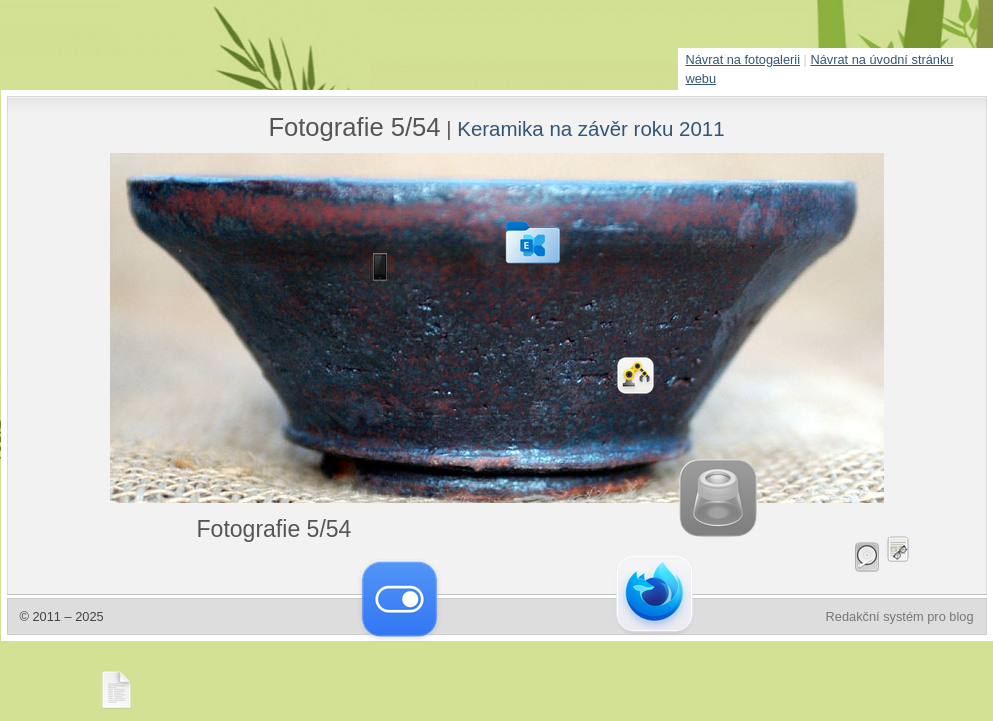 The image size is (993, 721). I want to click on open microsoft exchange folder, so click(532, 243).